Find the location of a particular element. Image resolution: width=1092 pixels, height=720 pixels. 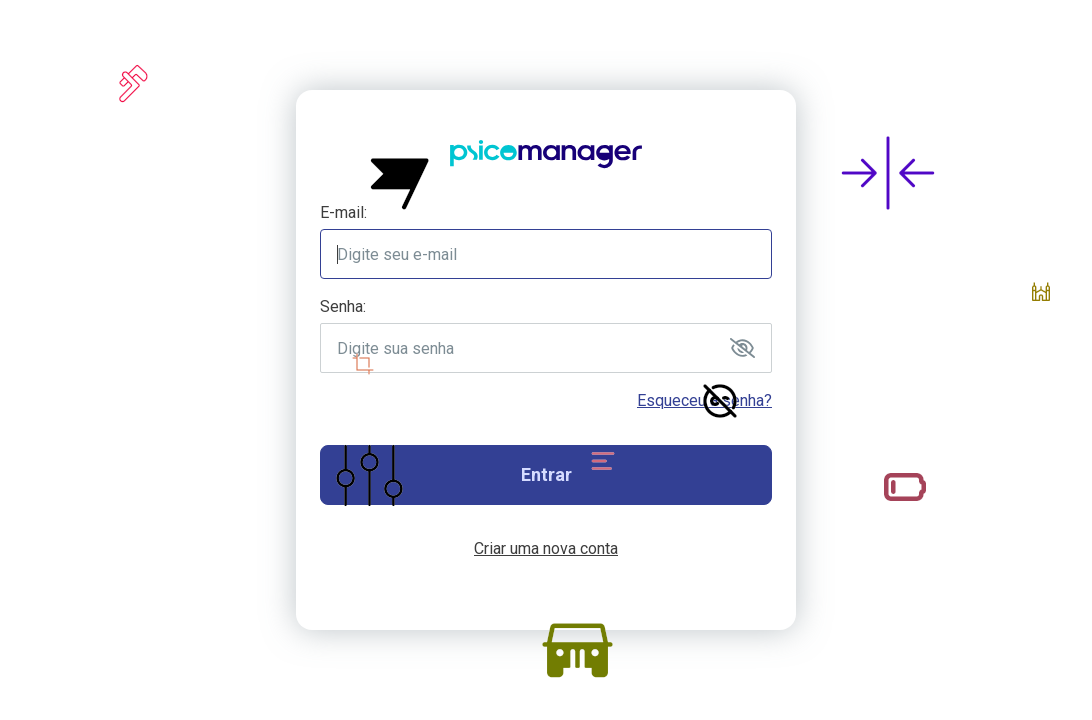

flag or mark an item for follow-up is located at coordinates (397, 180).